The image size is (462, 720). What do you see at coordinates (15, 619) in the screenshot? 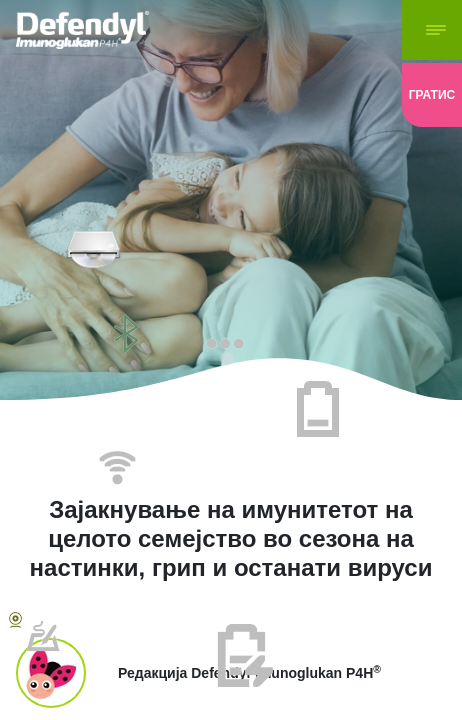
I see `access webcam settings` at bounding box center [15, 619].